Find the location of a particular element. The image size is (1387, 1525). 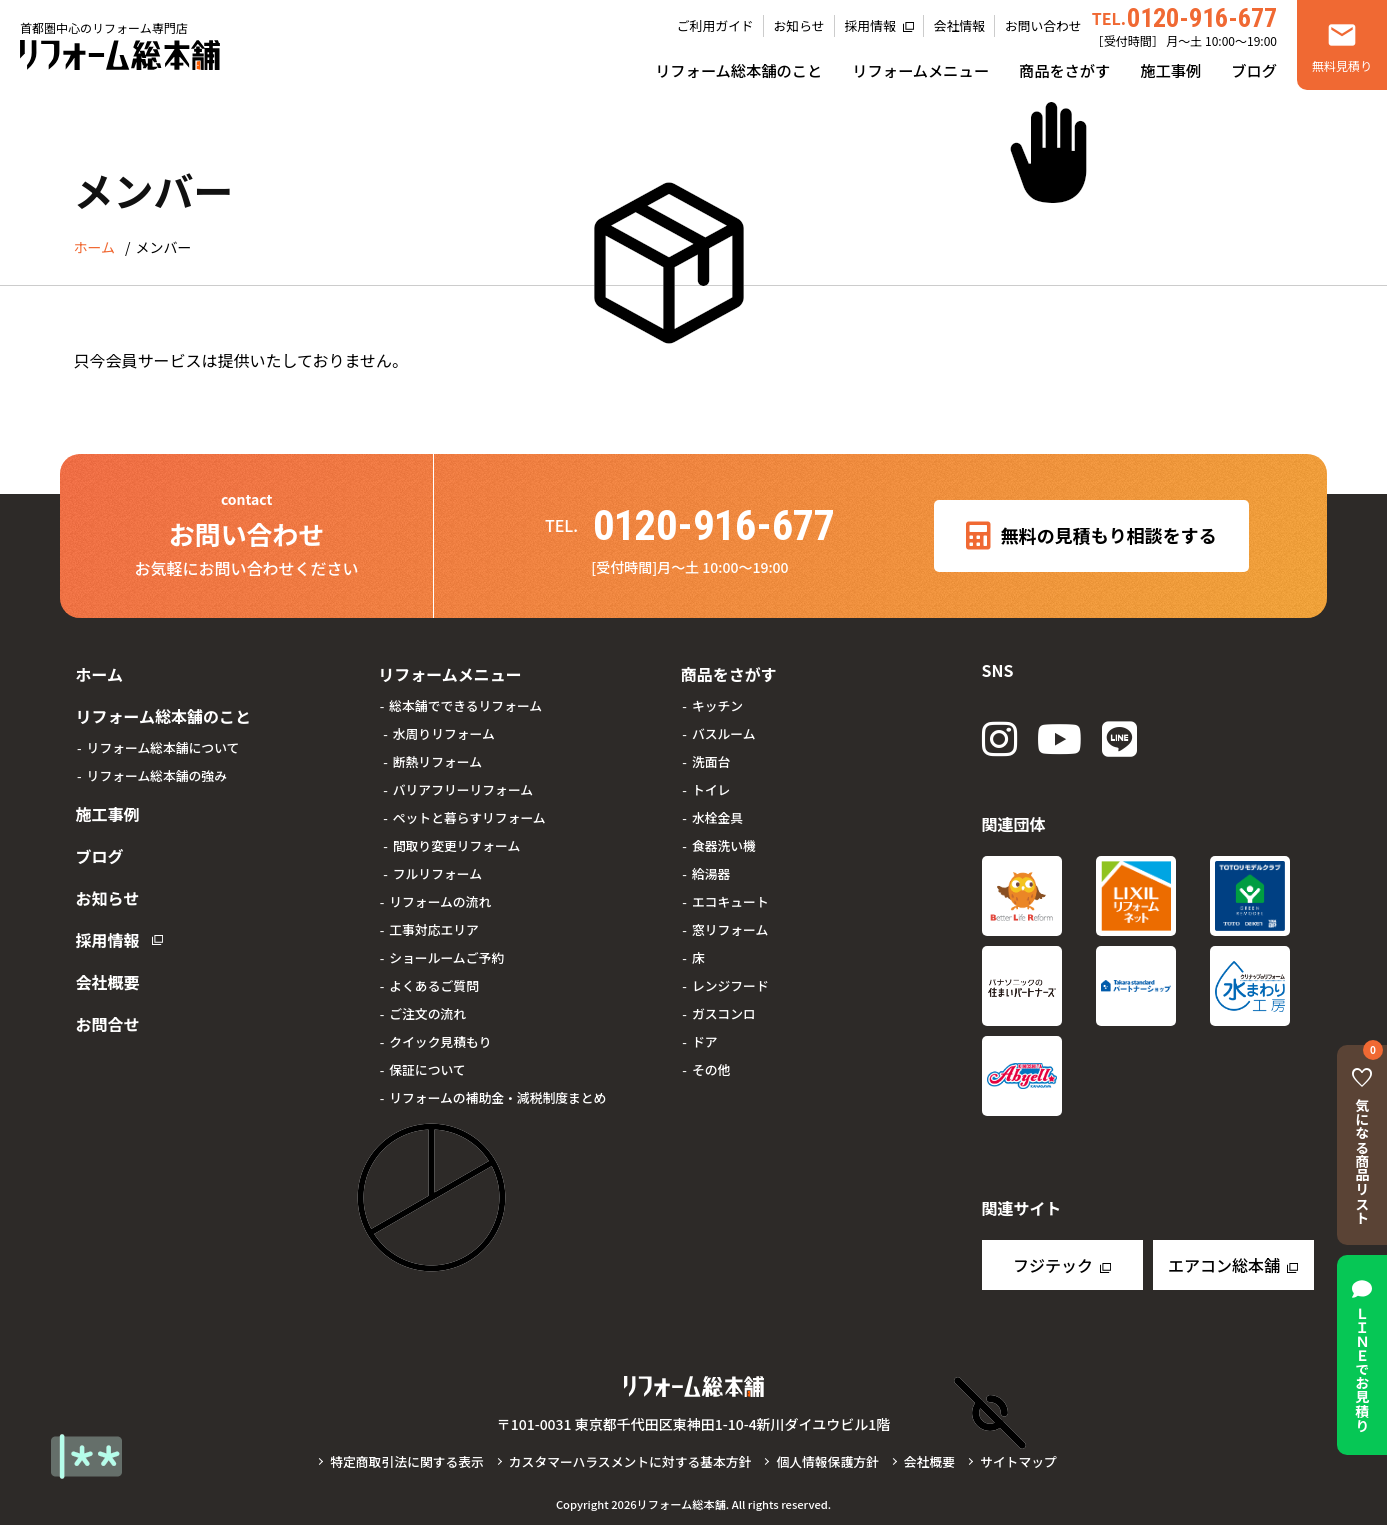

view analytics or statistics breakdown is located at coordinates (431, 1197).